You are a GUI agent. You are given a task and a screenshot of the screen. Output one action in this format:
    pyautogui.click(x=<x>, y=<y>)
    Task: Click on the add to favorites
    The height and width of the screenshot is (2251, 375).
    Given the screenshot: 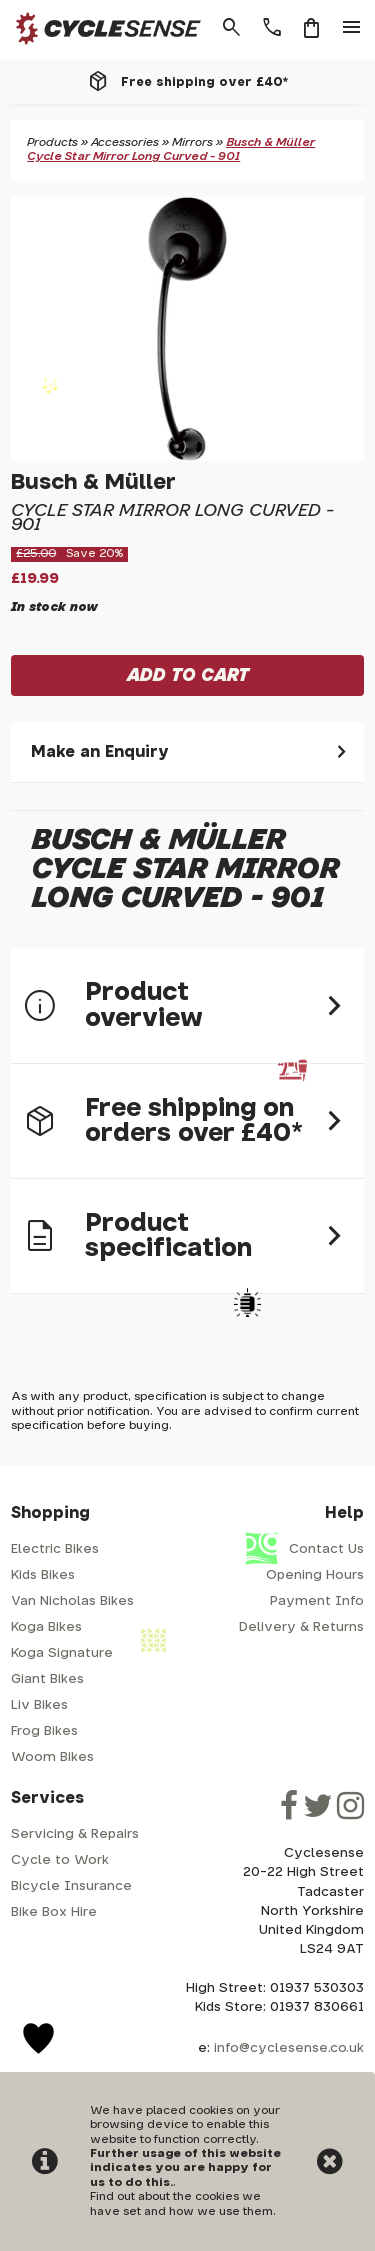 What is the action you would take?
    pyautogui.click(x=38, y=2038)
    